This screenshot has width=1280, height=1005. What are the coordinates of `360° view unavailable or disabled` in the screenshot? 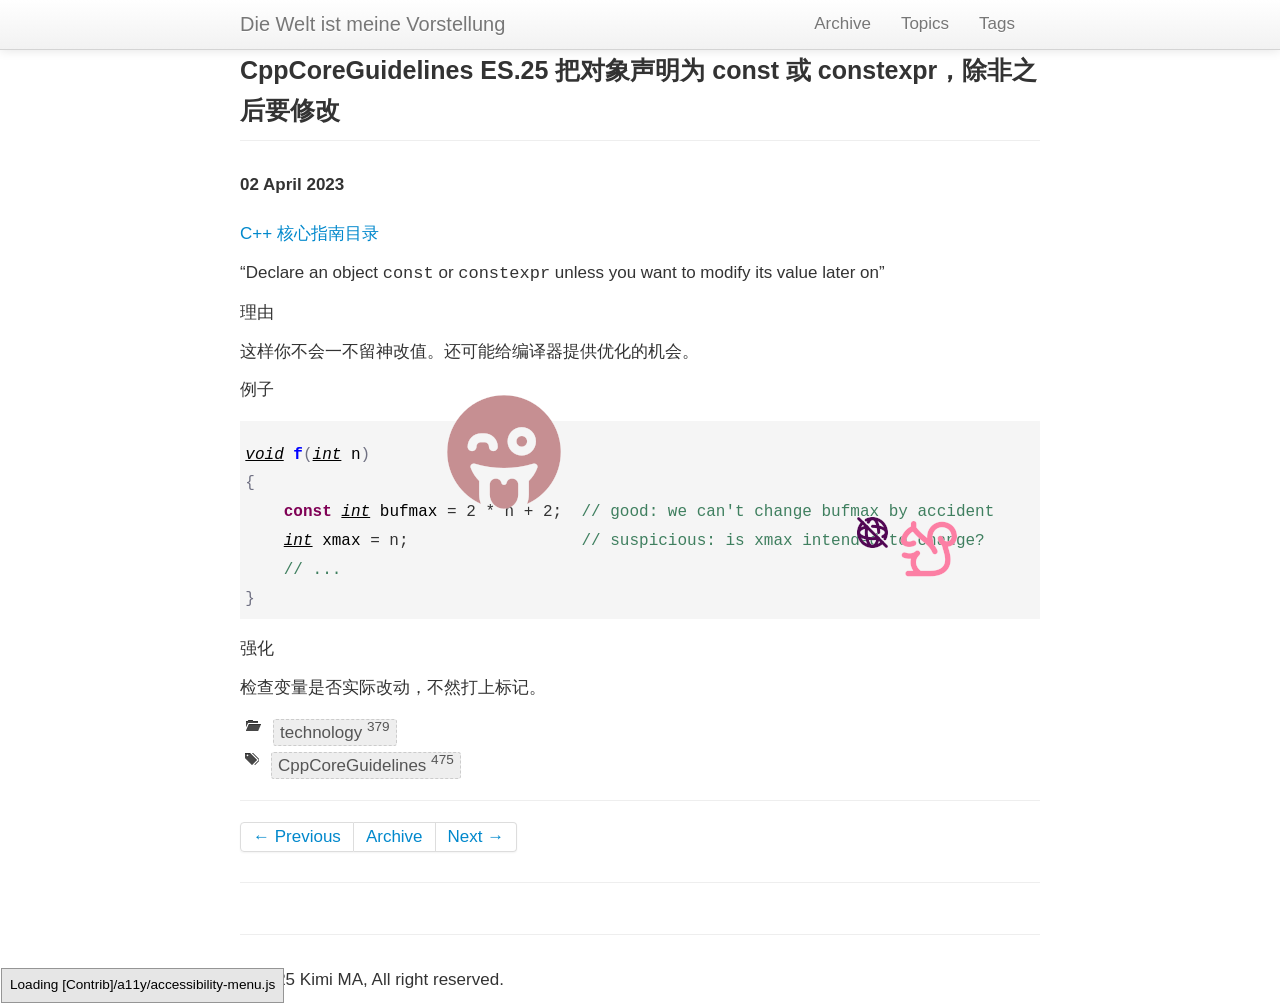 It's located at (872, 532).